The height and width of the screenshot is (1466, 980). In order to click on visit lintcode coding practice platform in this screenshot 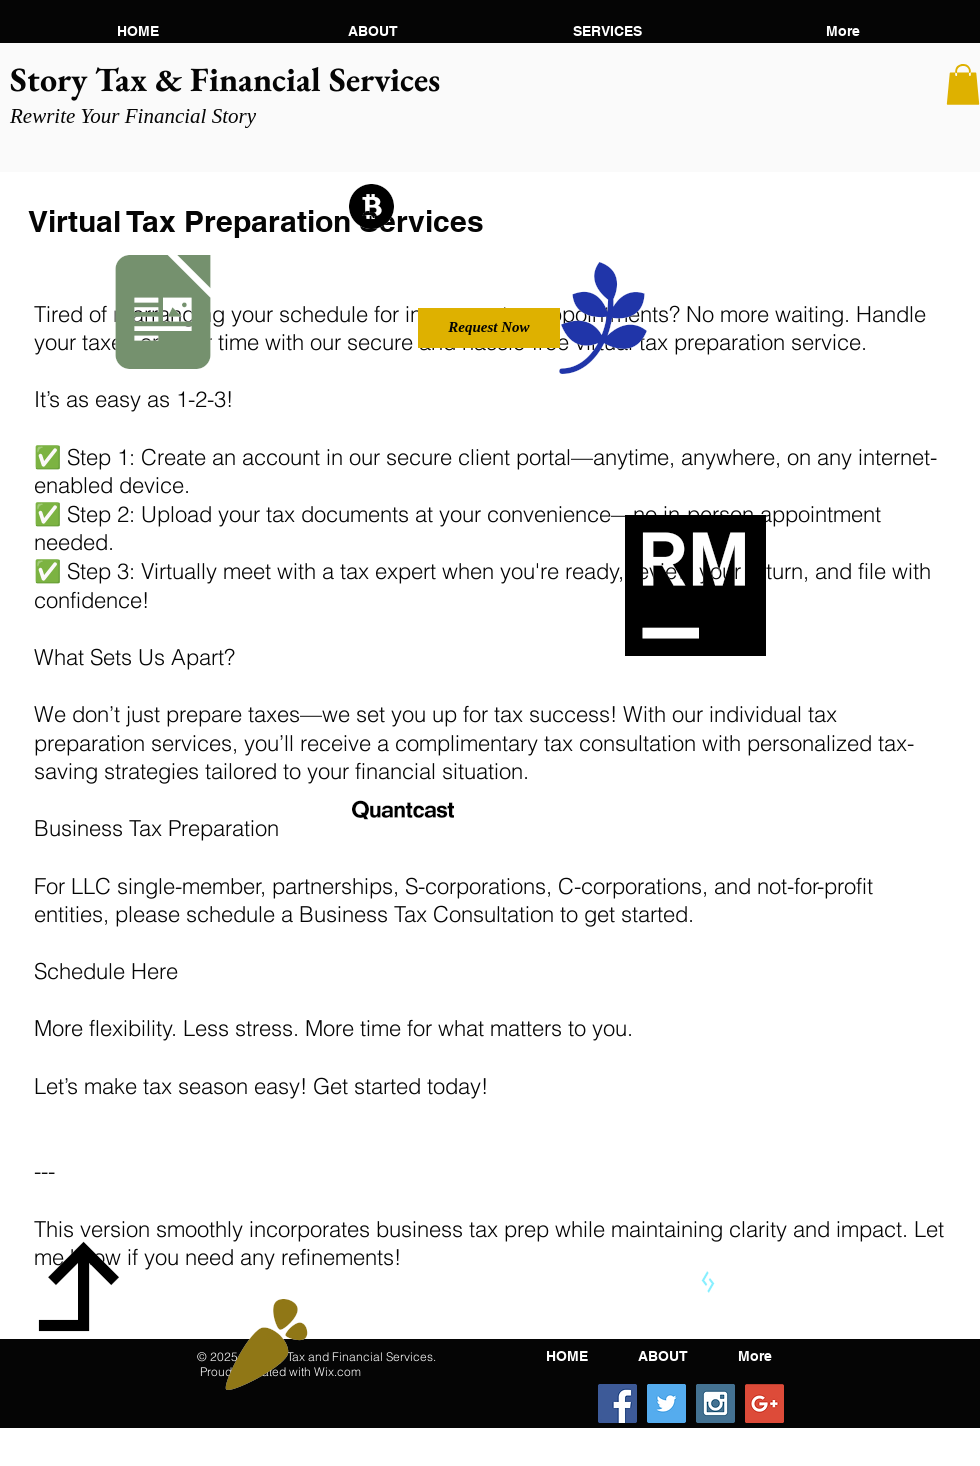, I will do `click(708, 1282)`.